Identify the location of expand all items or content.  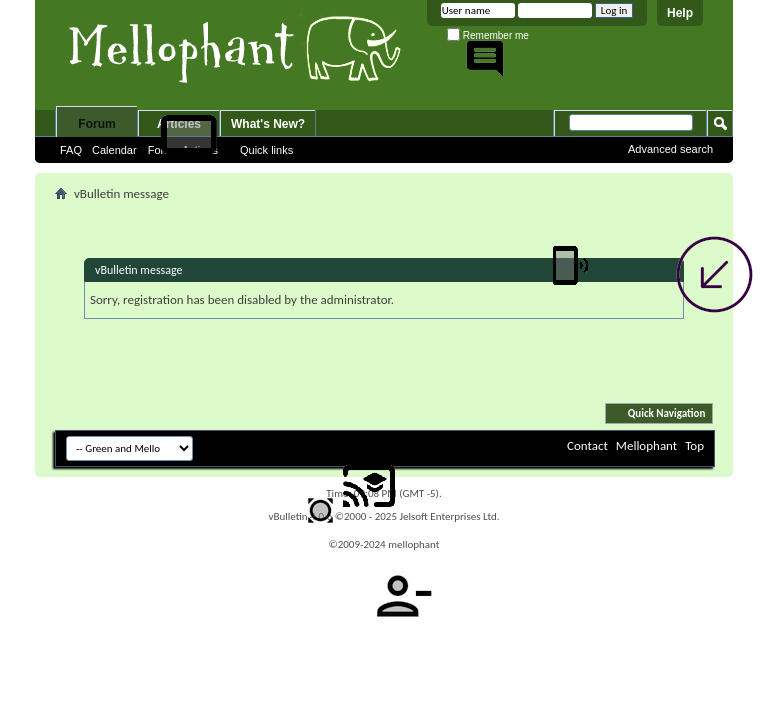
(320, 510).